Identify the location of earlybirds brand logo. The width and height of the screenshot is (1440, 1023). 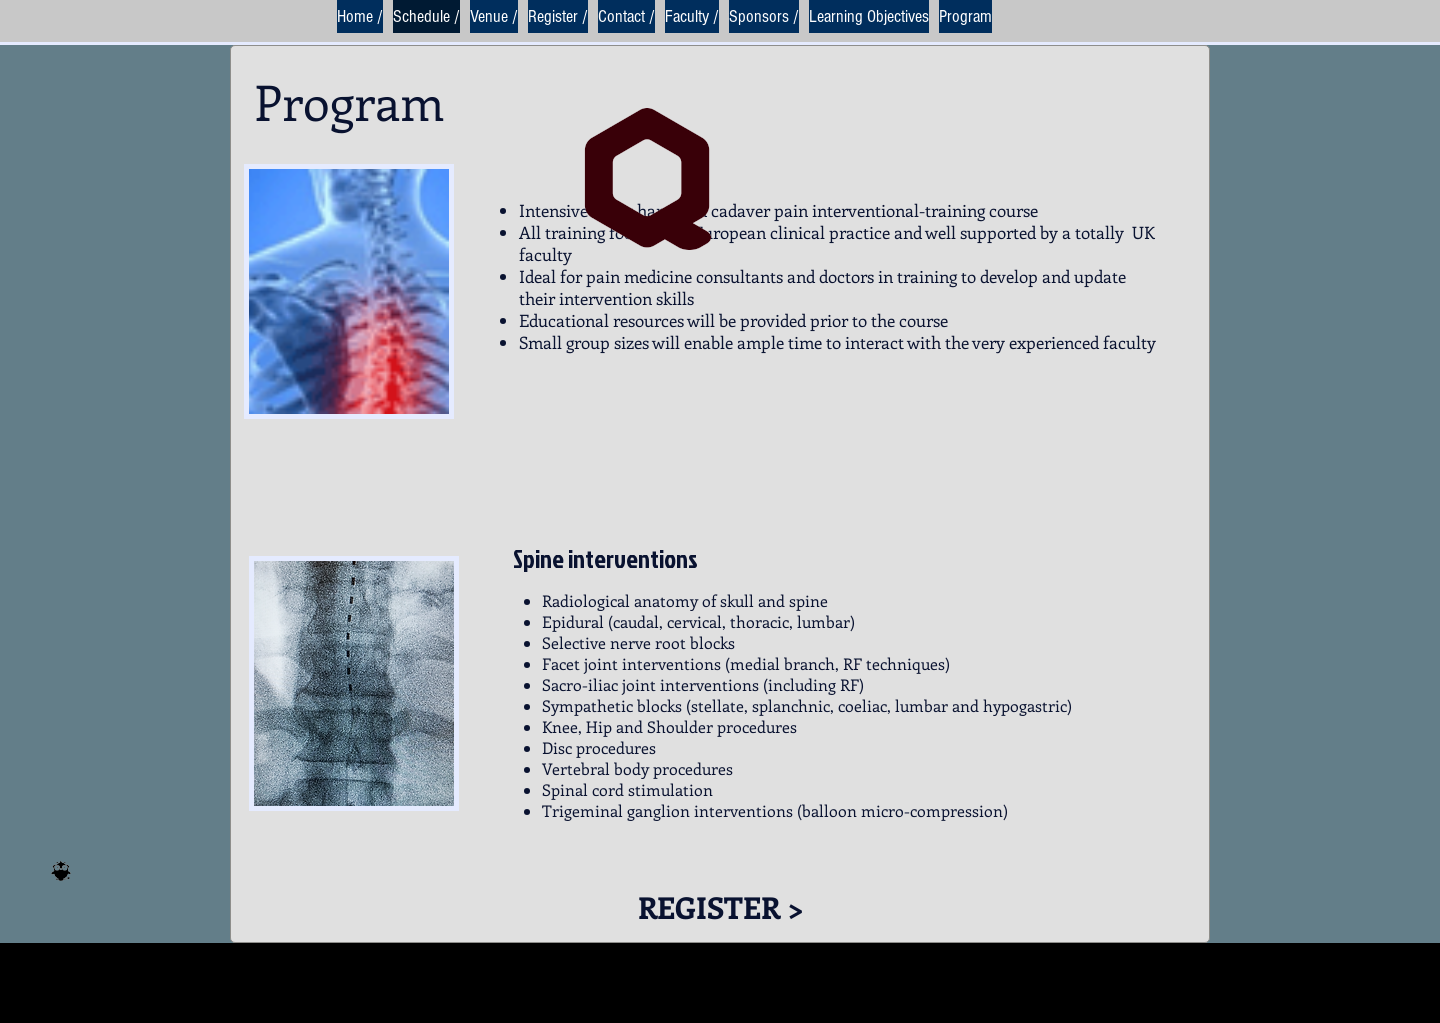
(61, 871).